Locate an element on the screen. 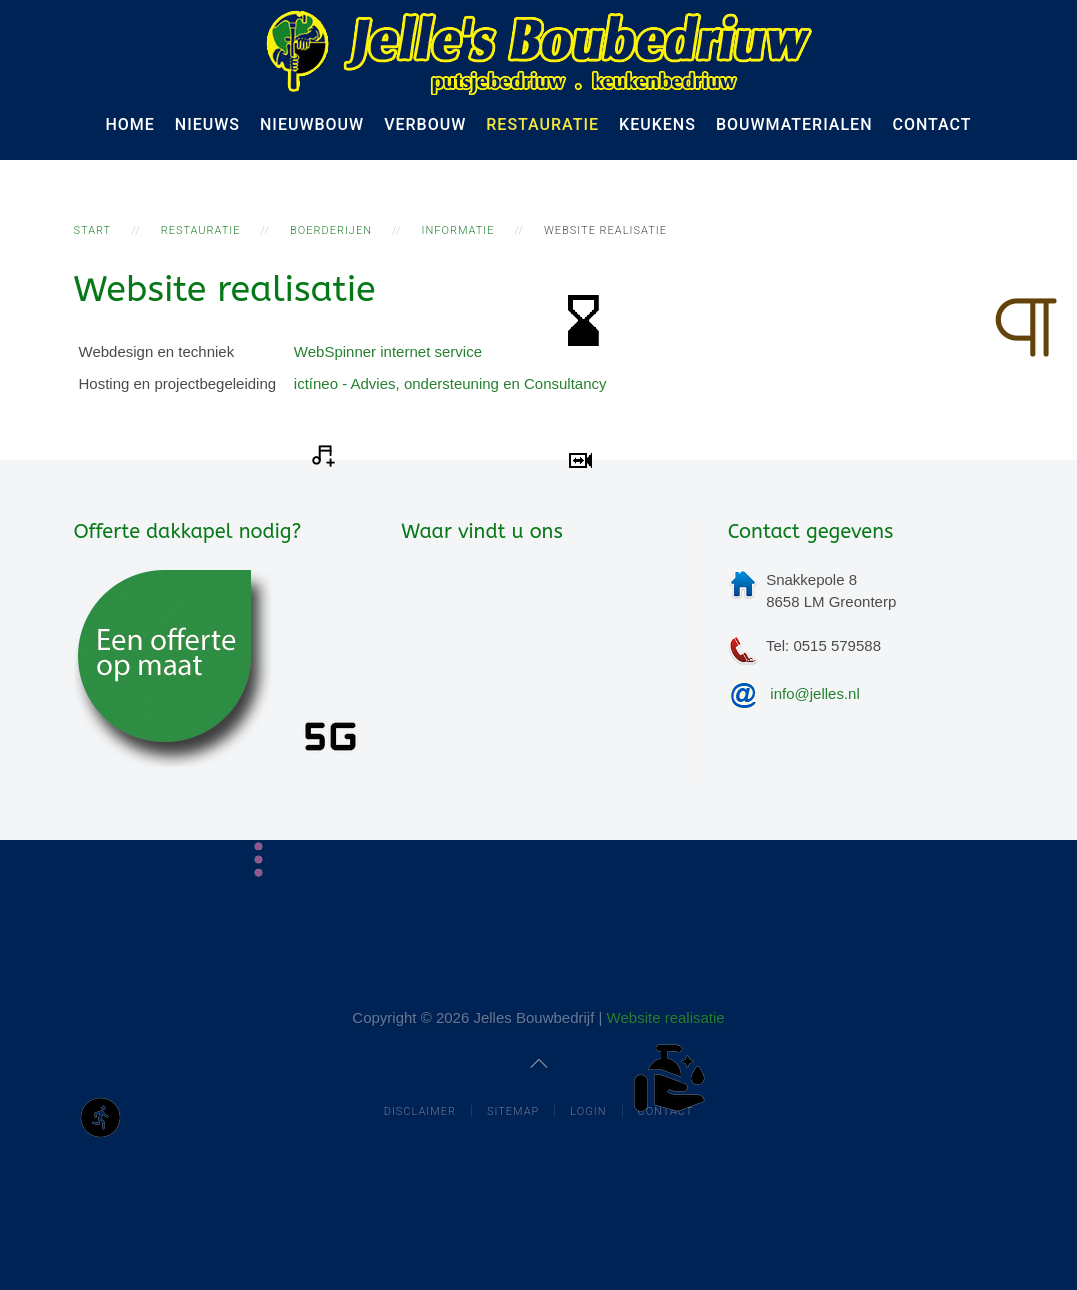 The height and width of the screenshot is (1290, 1077). indicates time remaining or process nearing completion is located at coordinates (583, 320).